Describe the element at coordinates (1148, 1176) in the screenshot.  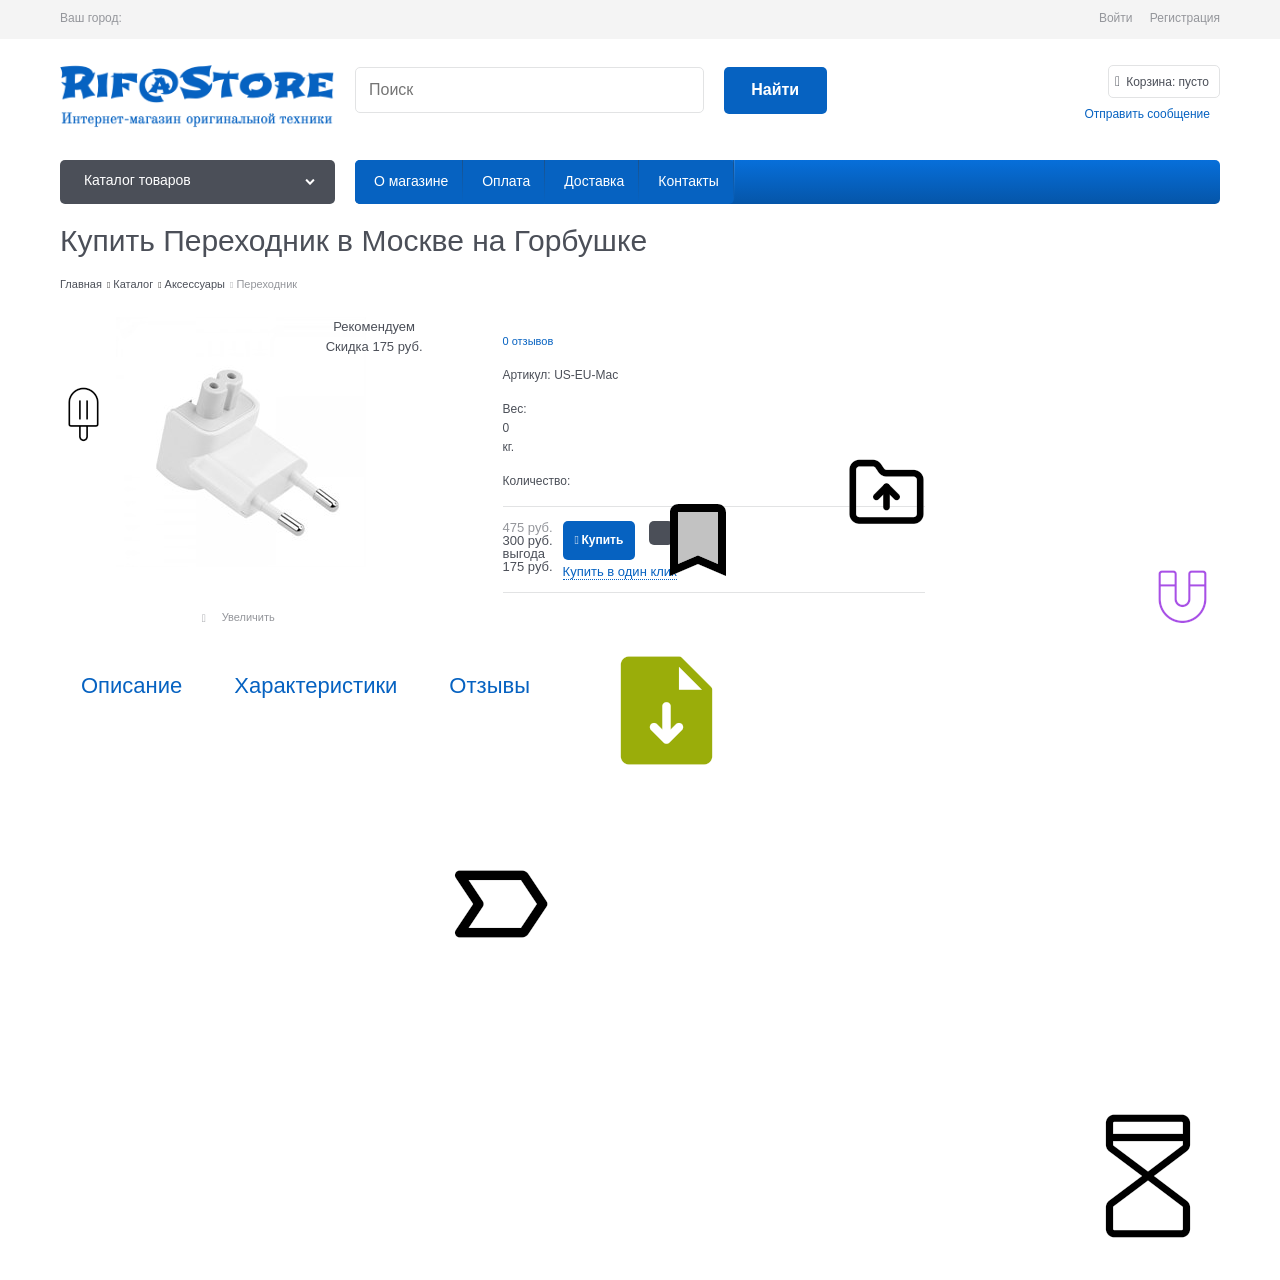
I see `indicates a timer or countdown in progress` at that location.